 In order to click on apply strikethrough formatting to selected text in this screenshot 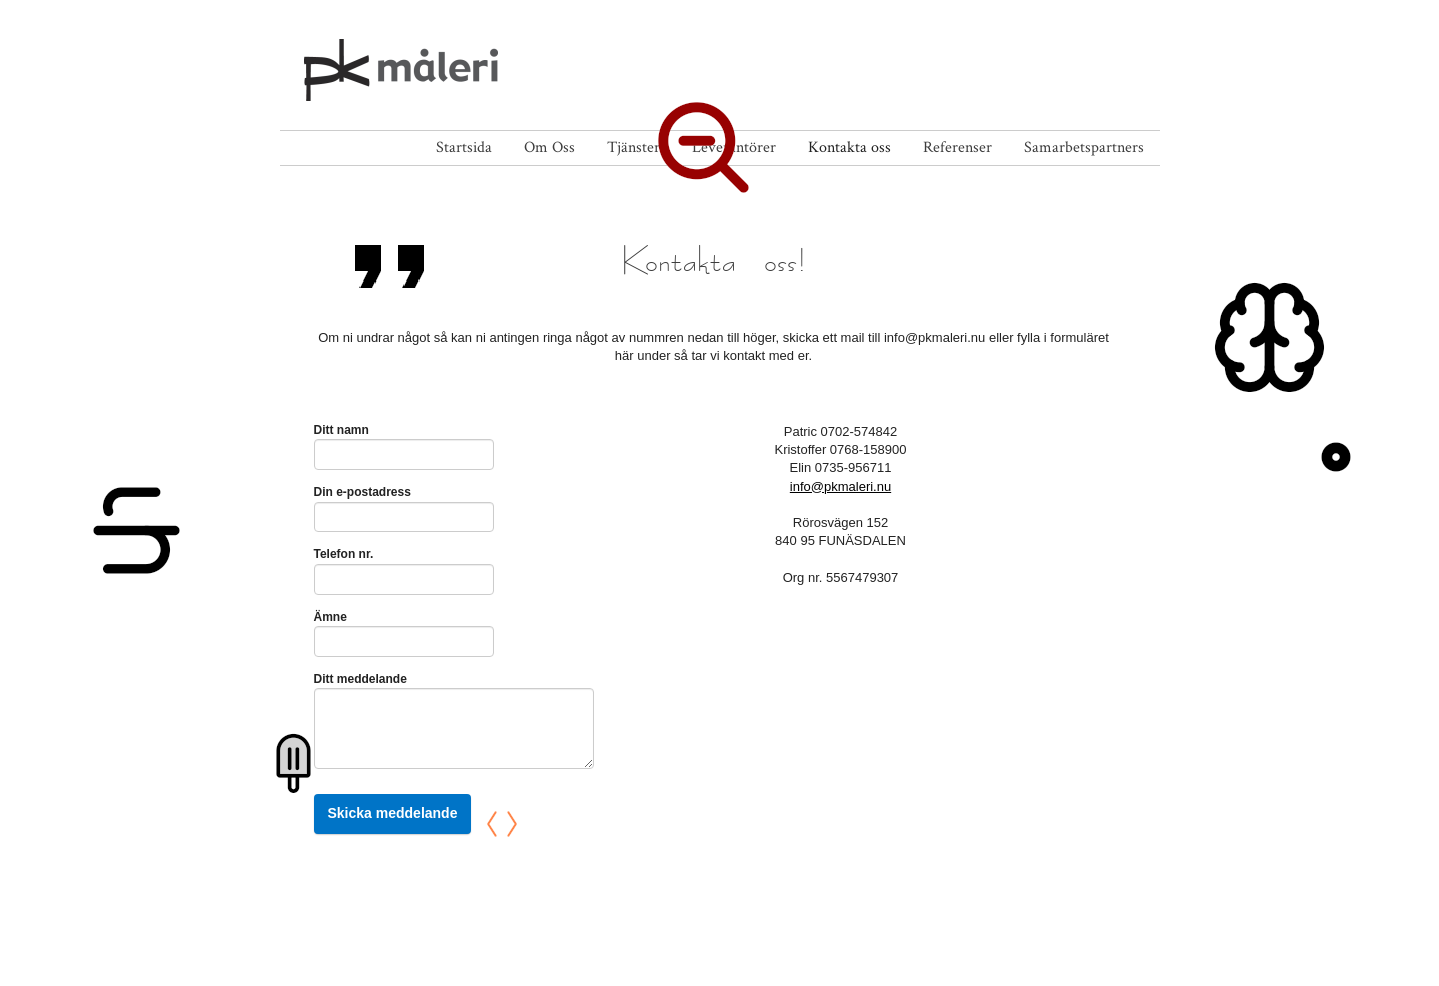, I will do `click(136, 530)`.